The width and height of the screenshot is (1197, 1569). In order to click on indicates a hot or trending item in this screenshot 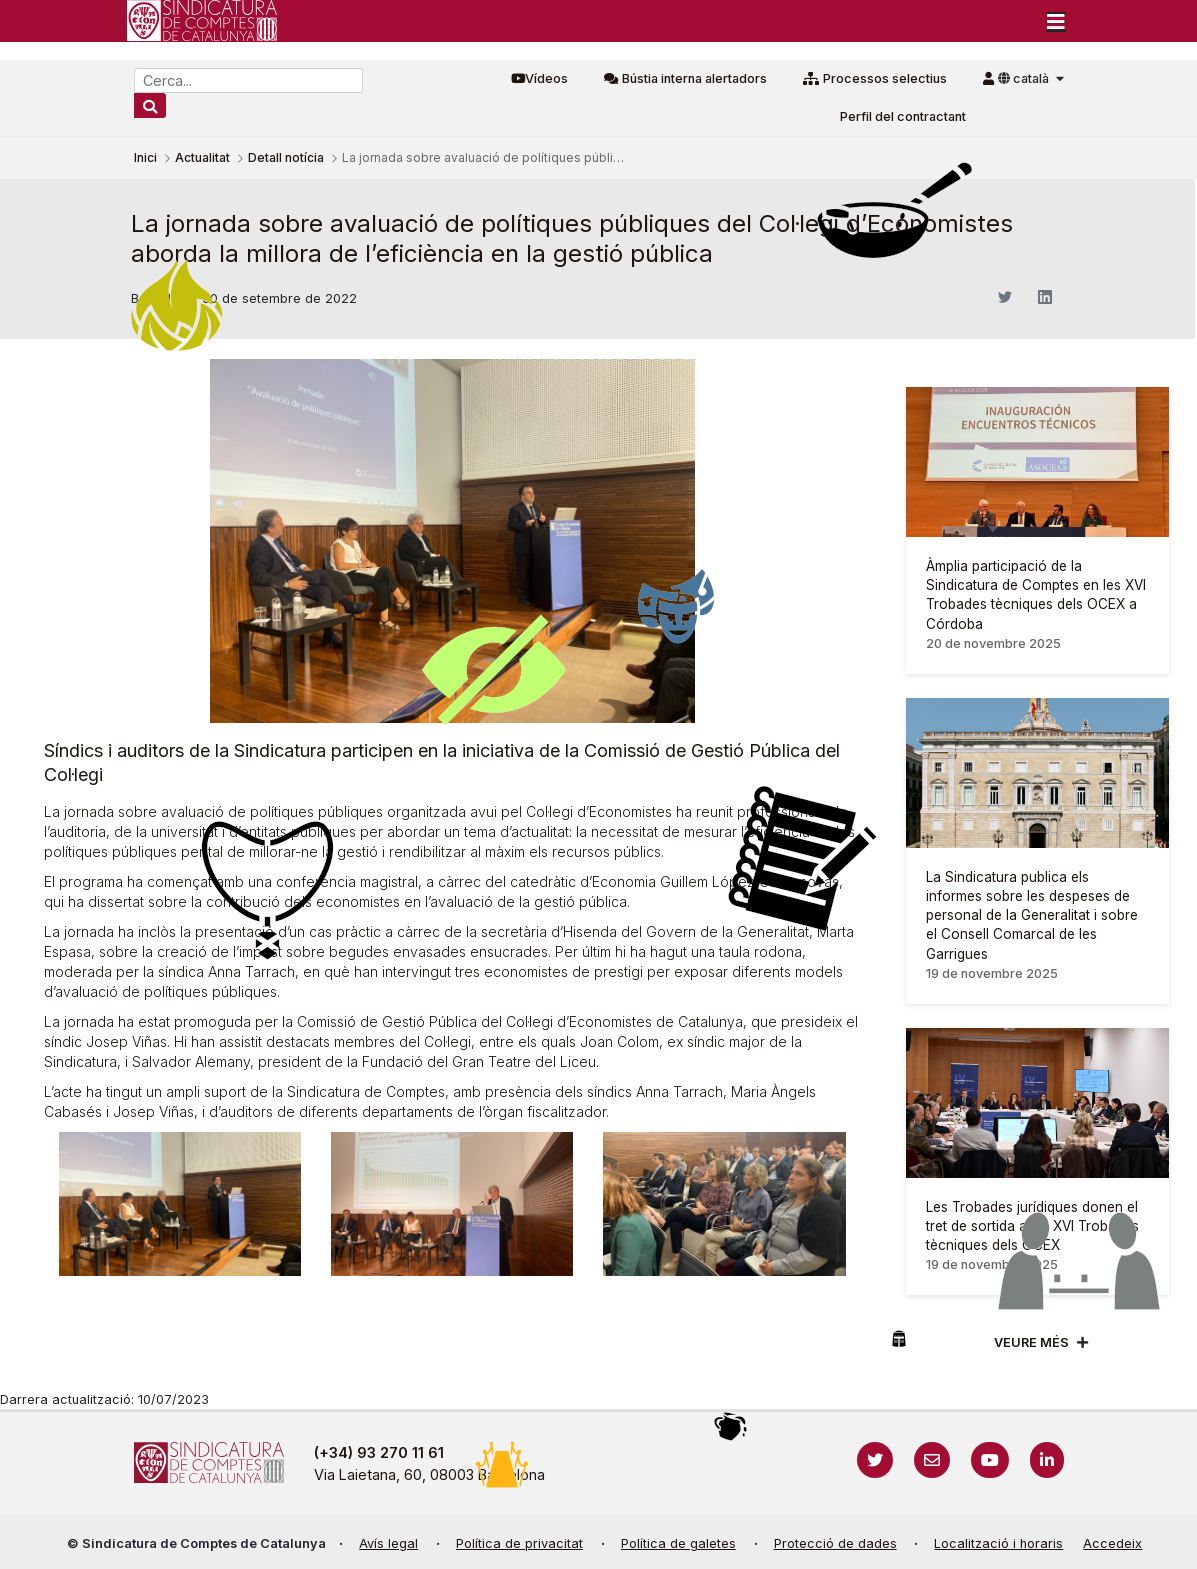, I will do `click(176, 305)`.